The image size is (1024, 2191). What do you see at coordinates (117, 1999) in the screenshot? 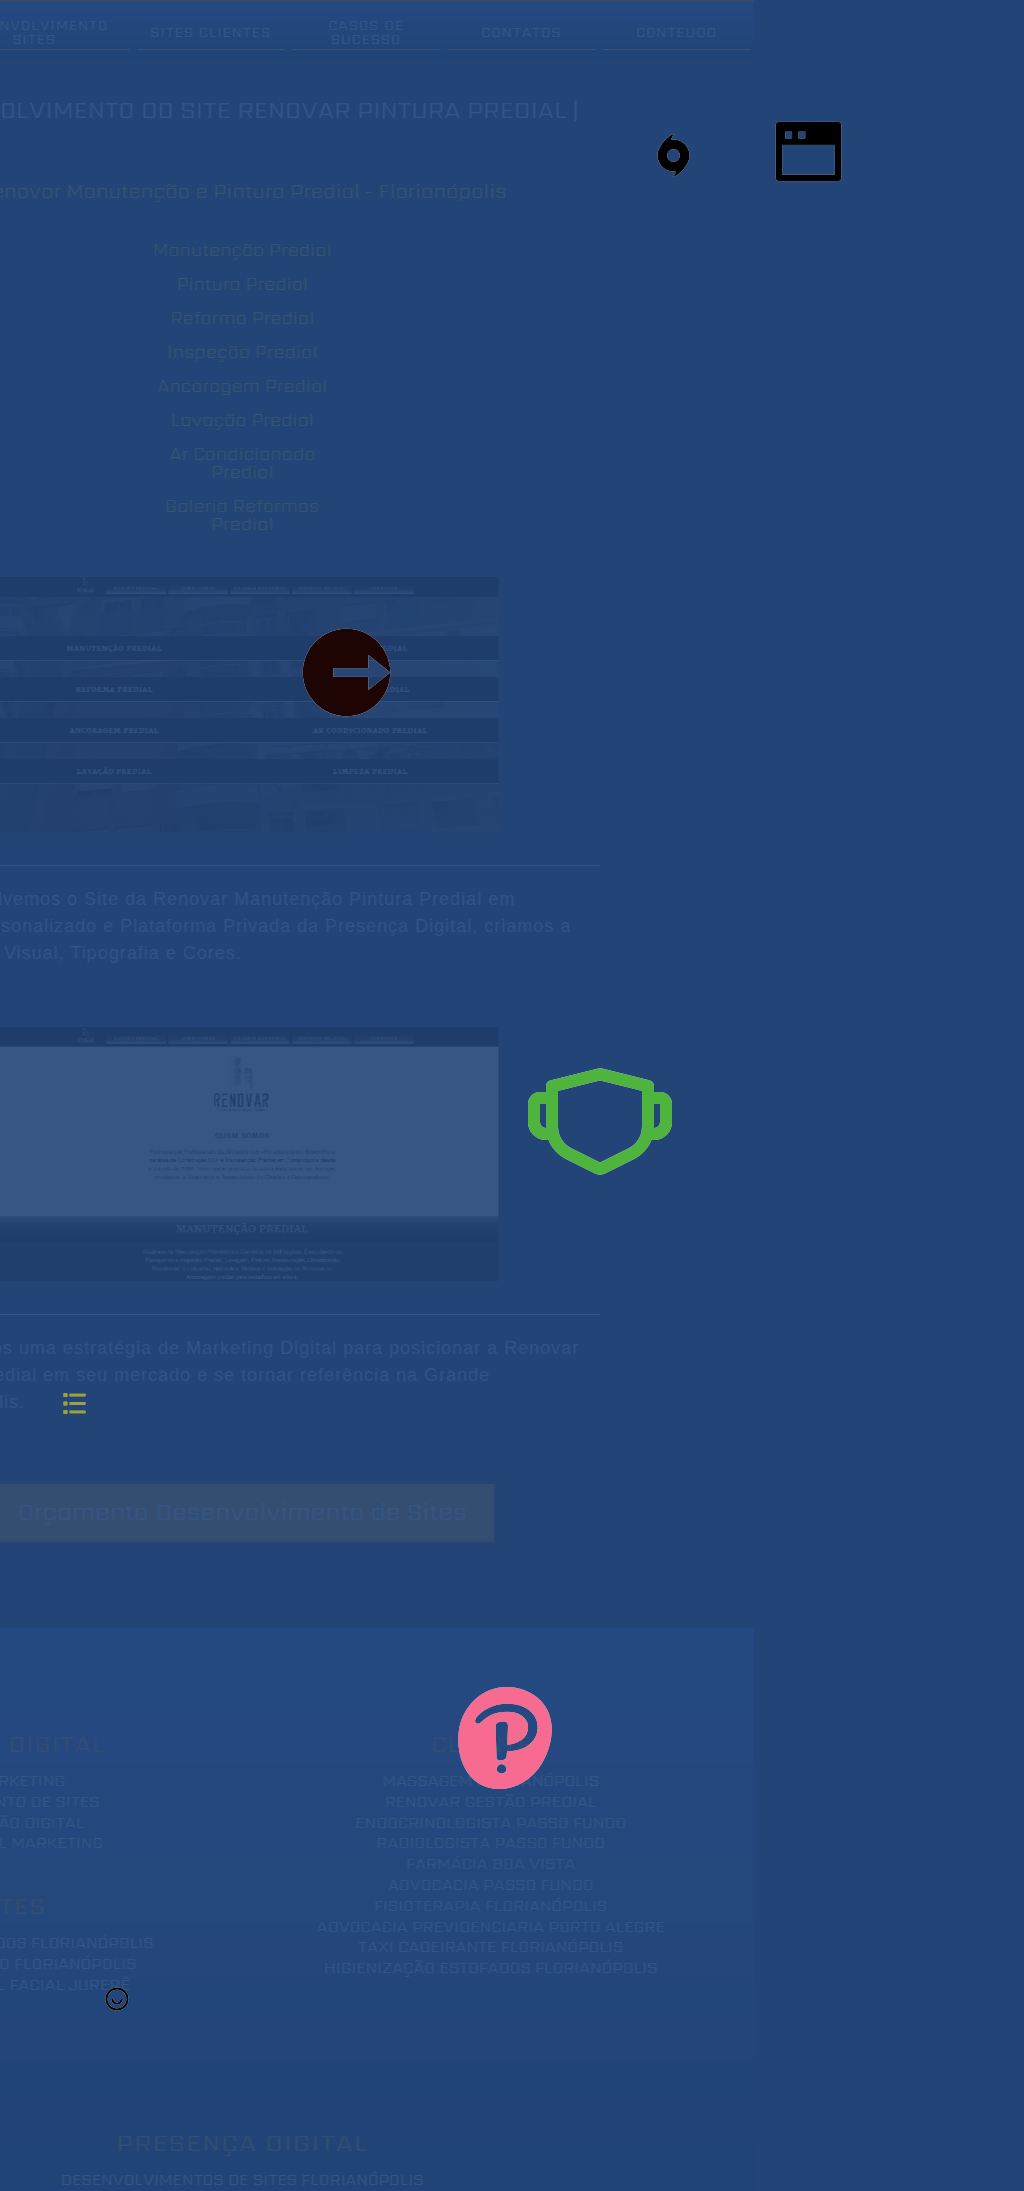
I see `view your profile` at bounding box center [117, 1999].